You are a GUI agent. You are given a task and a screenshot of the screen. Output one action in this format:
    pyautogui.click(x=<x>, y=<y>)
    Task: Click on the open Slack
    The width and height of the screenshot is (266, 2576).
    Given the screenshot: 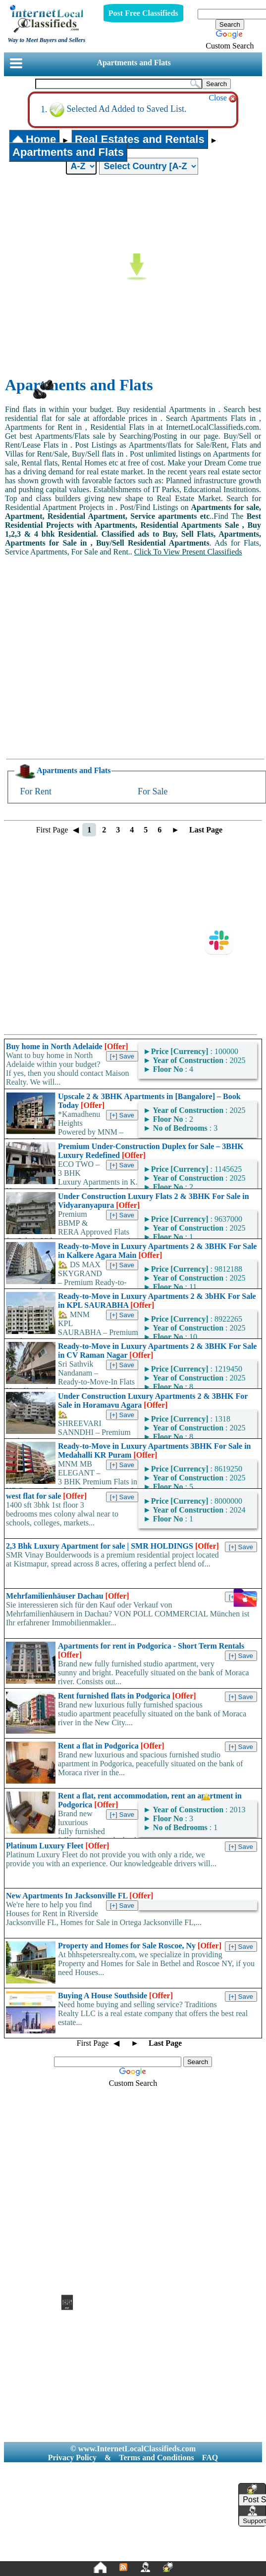 What is the action you would take?
    pyautogui.click(x=219, y=940)
    